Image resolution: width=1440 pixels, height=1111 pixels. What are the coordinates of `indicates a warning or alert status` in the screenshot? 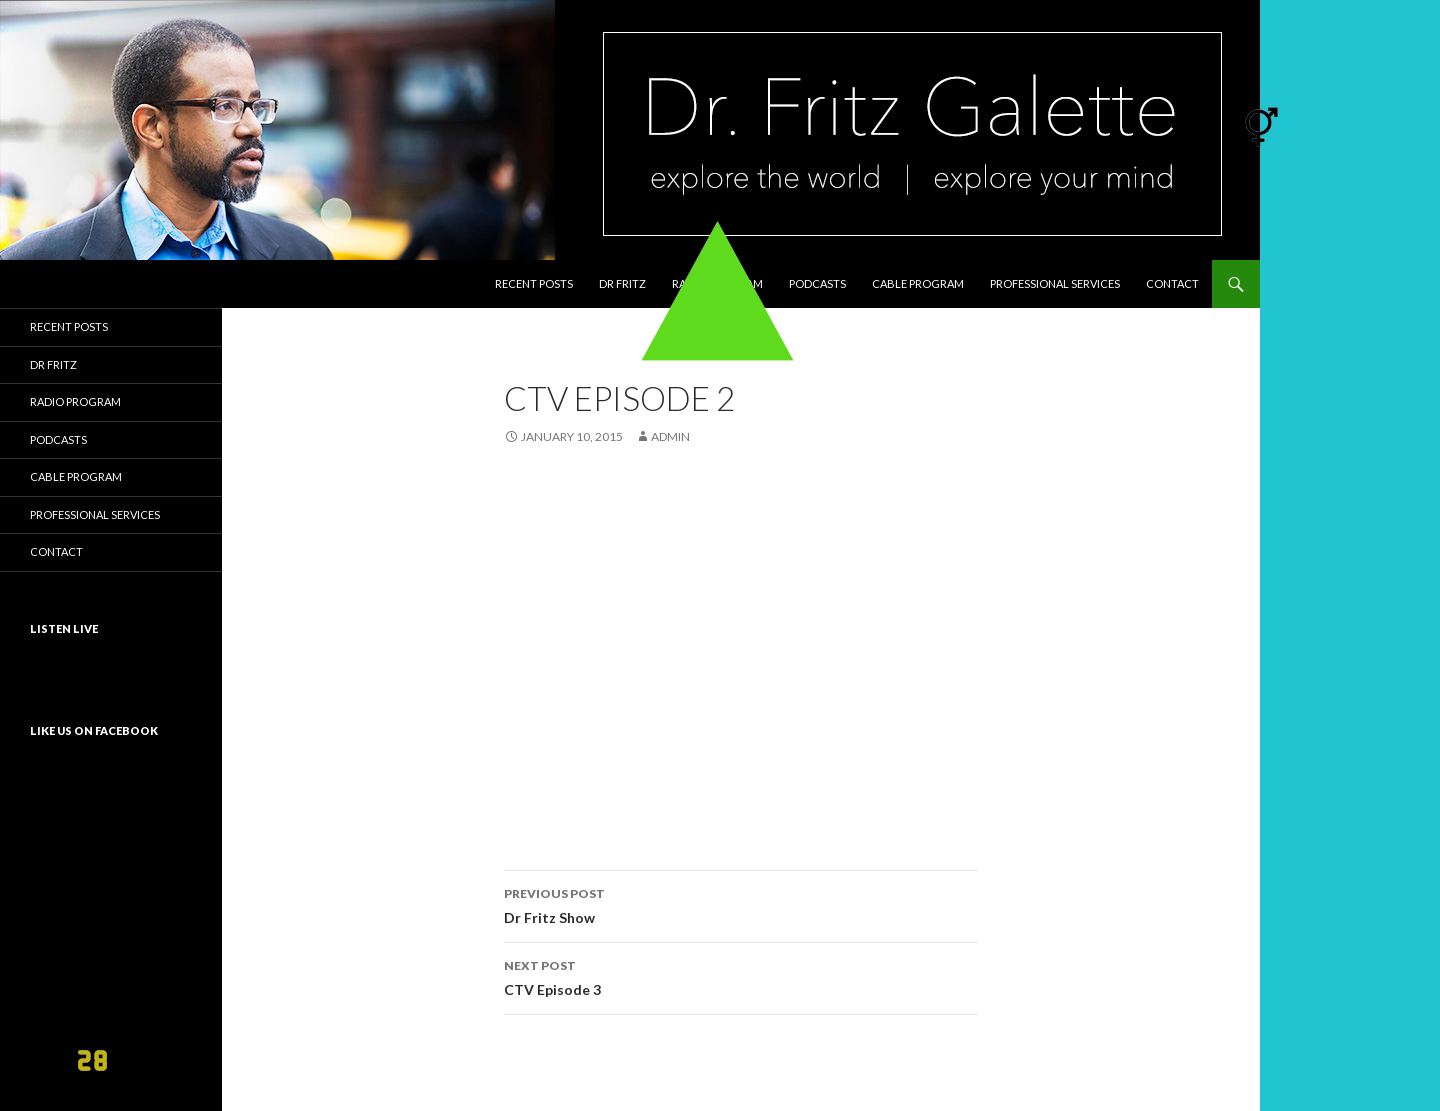 It's located at (717, 293).